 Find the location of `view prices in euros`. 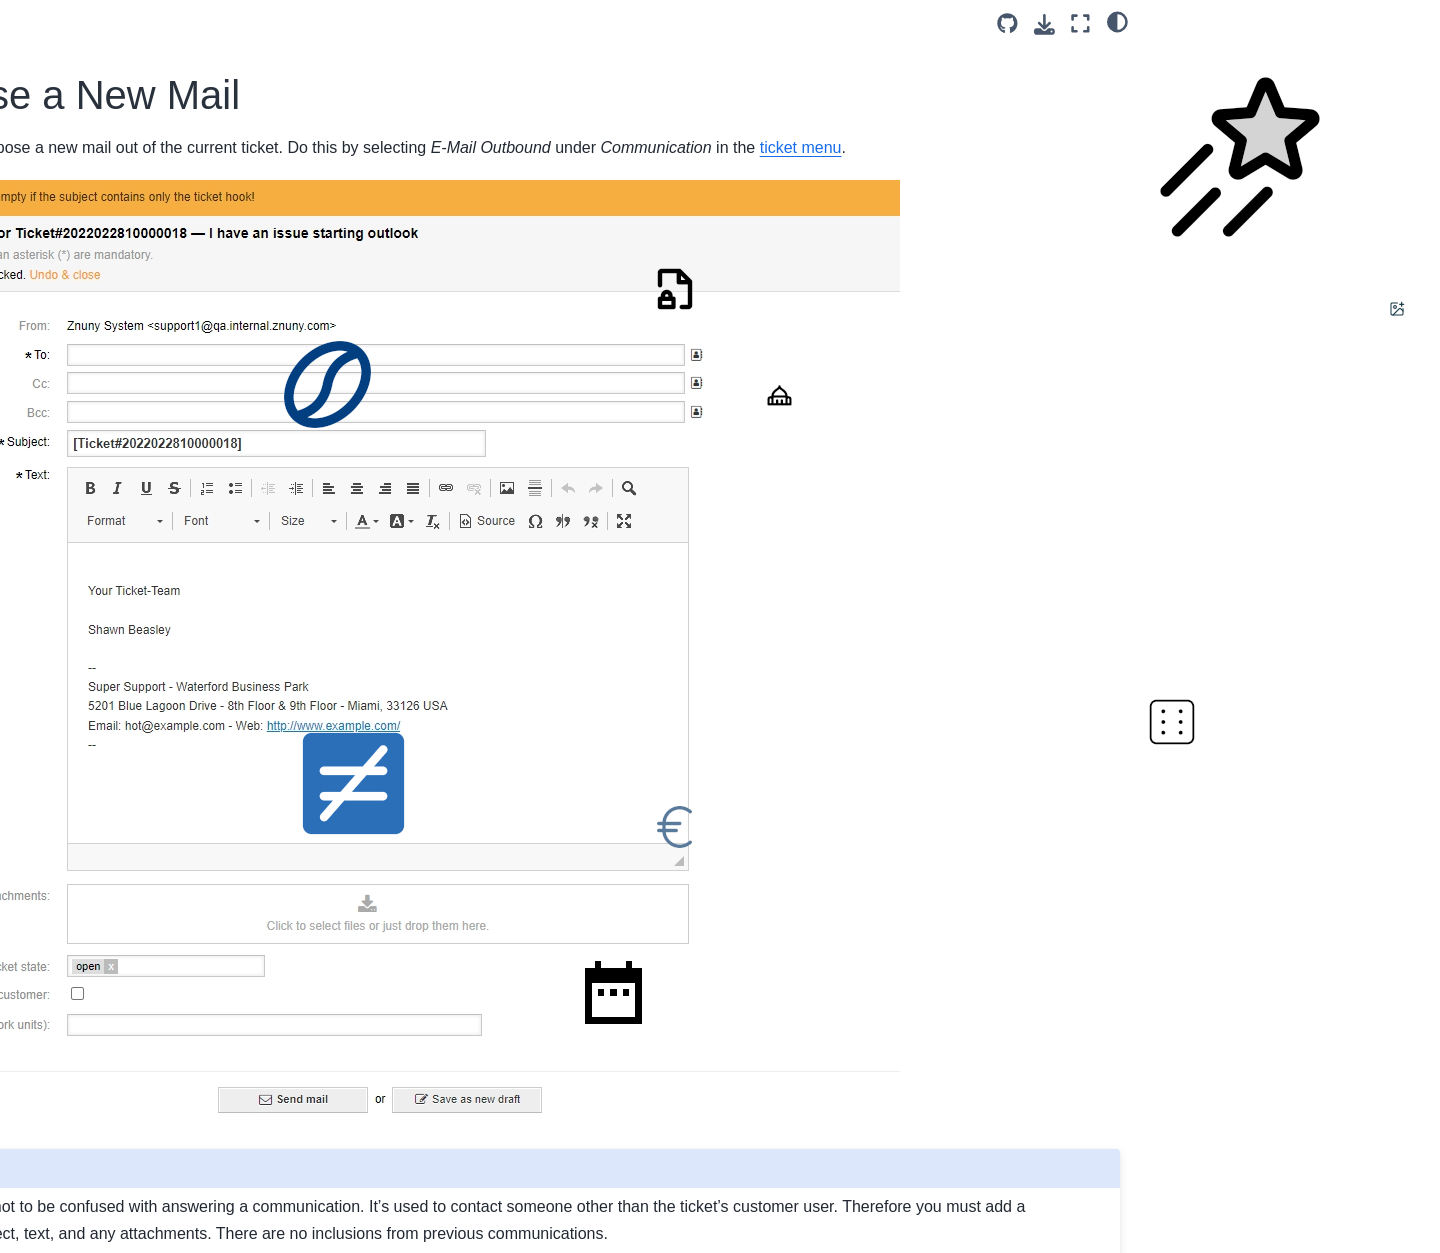

view prices in euros is located at coordinates (678, 827).